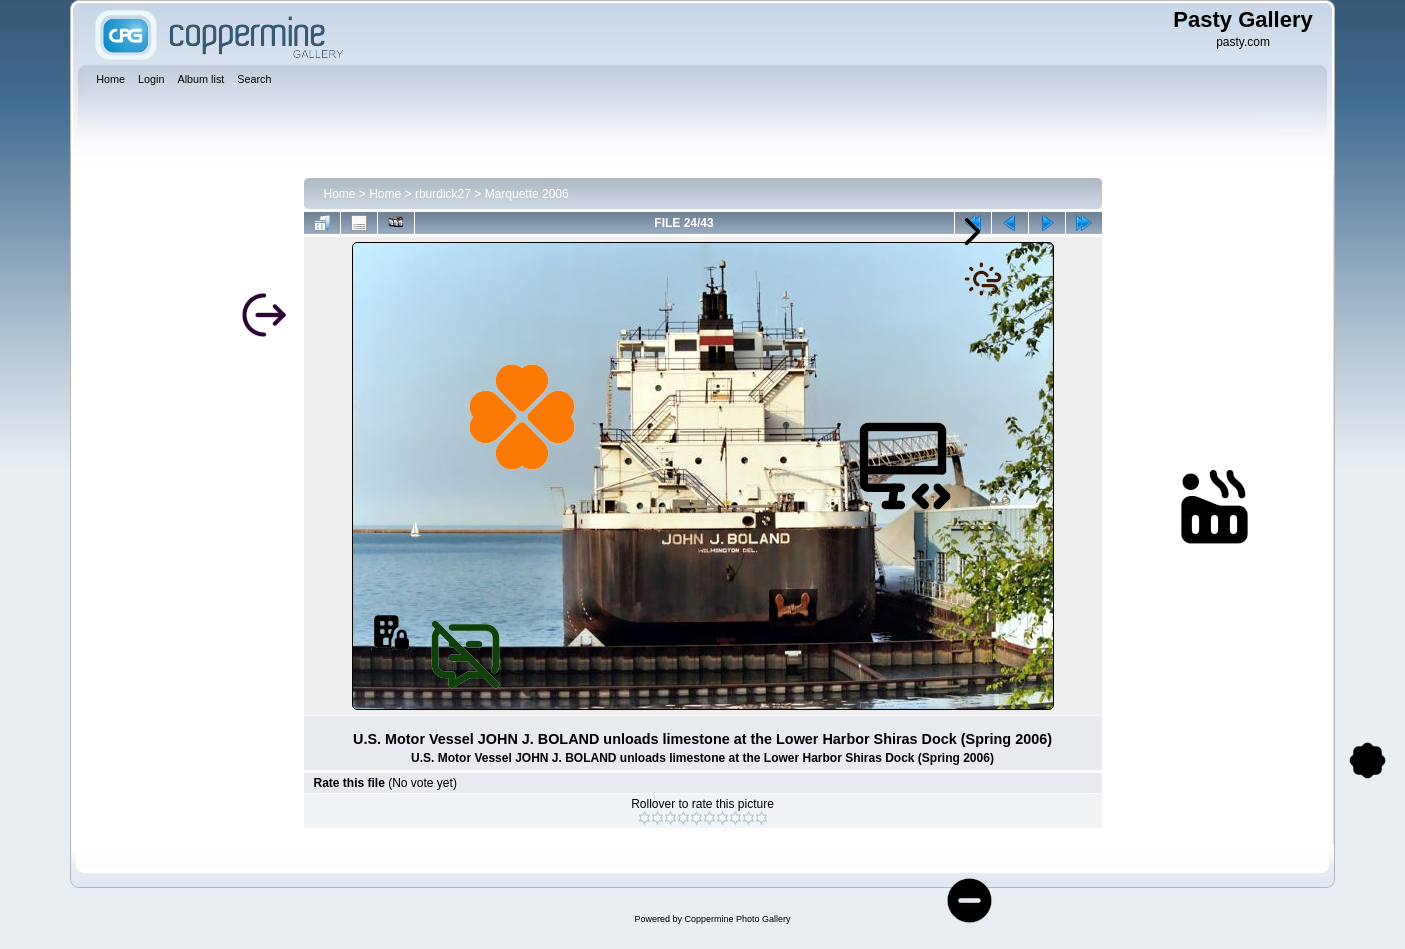  I want to click on remove an item from a list, so click(969, 900).